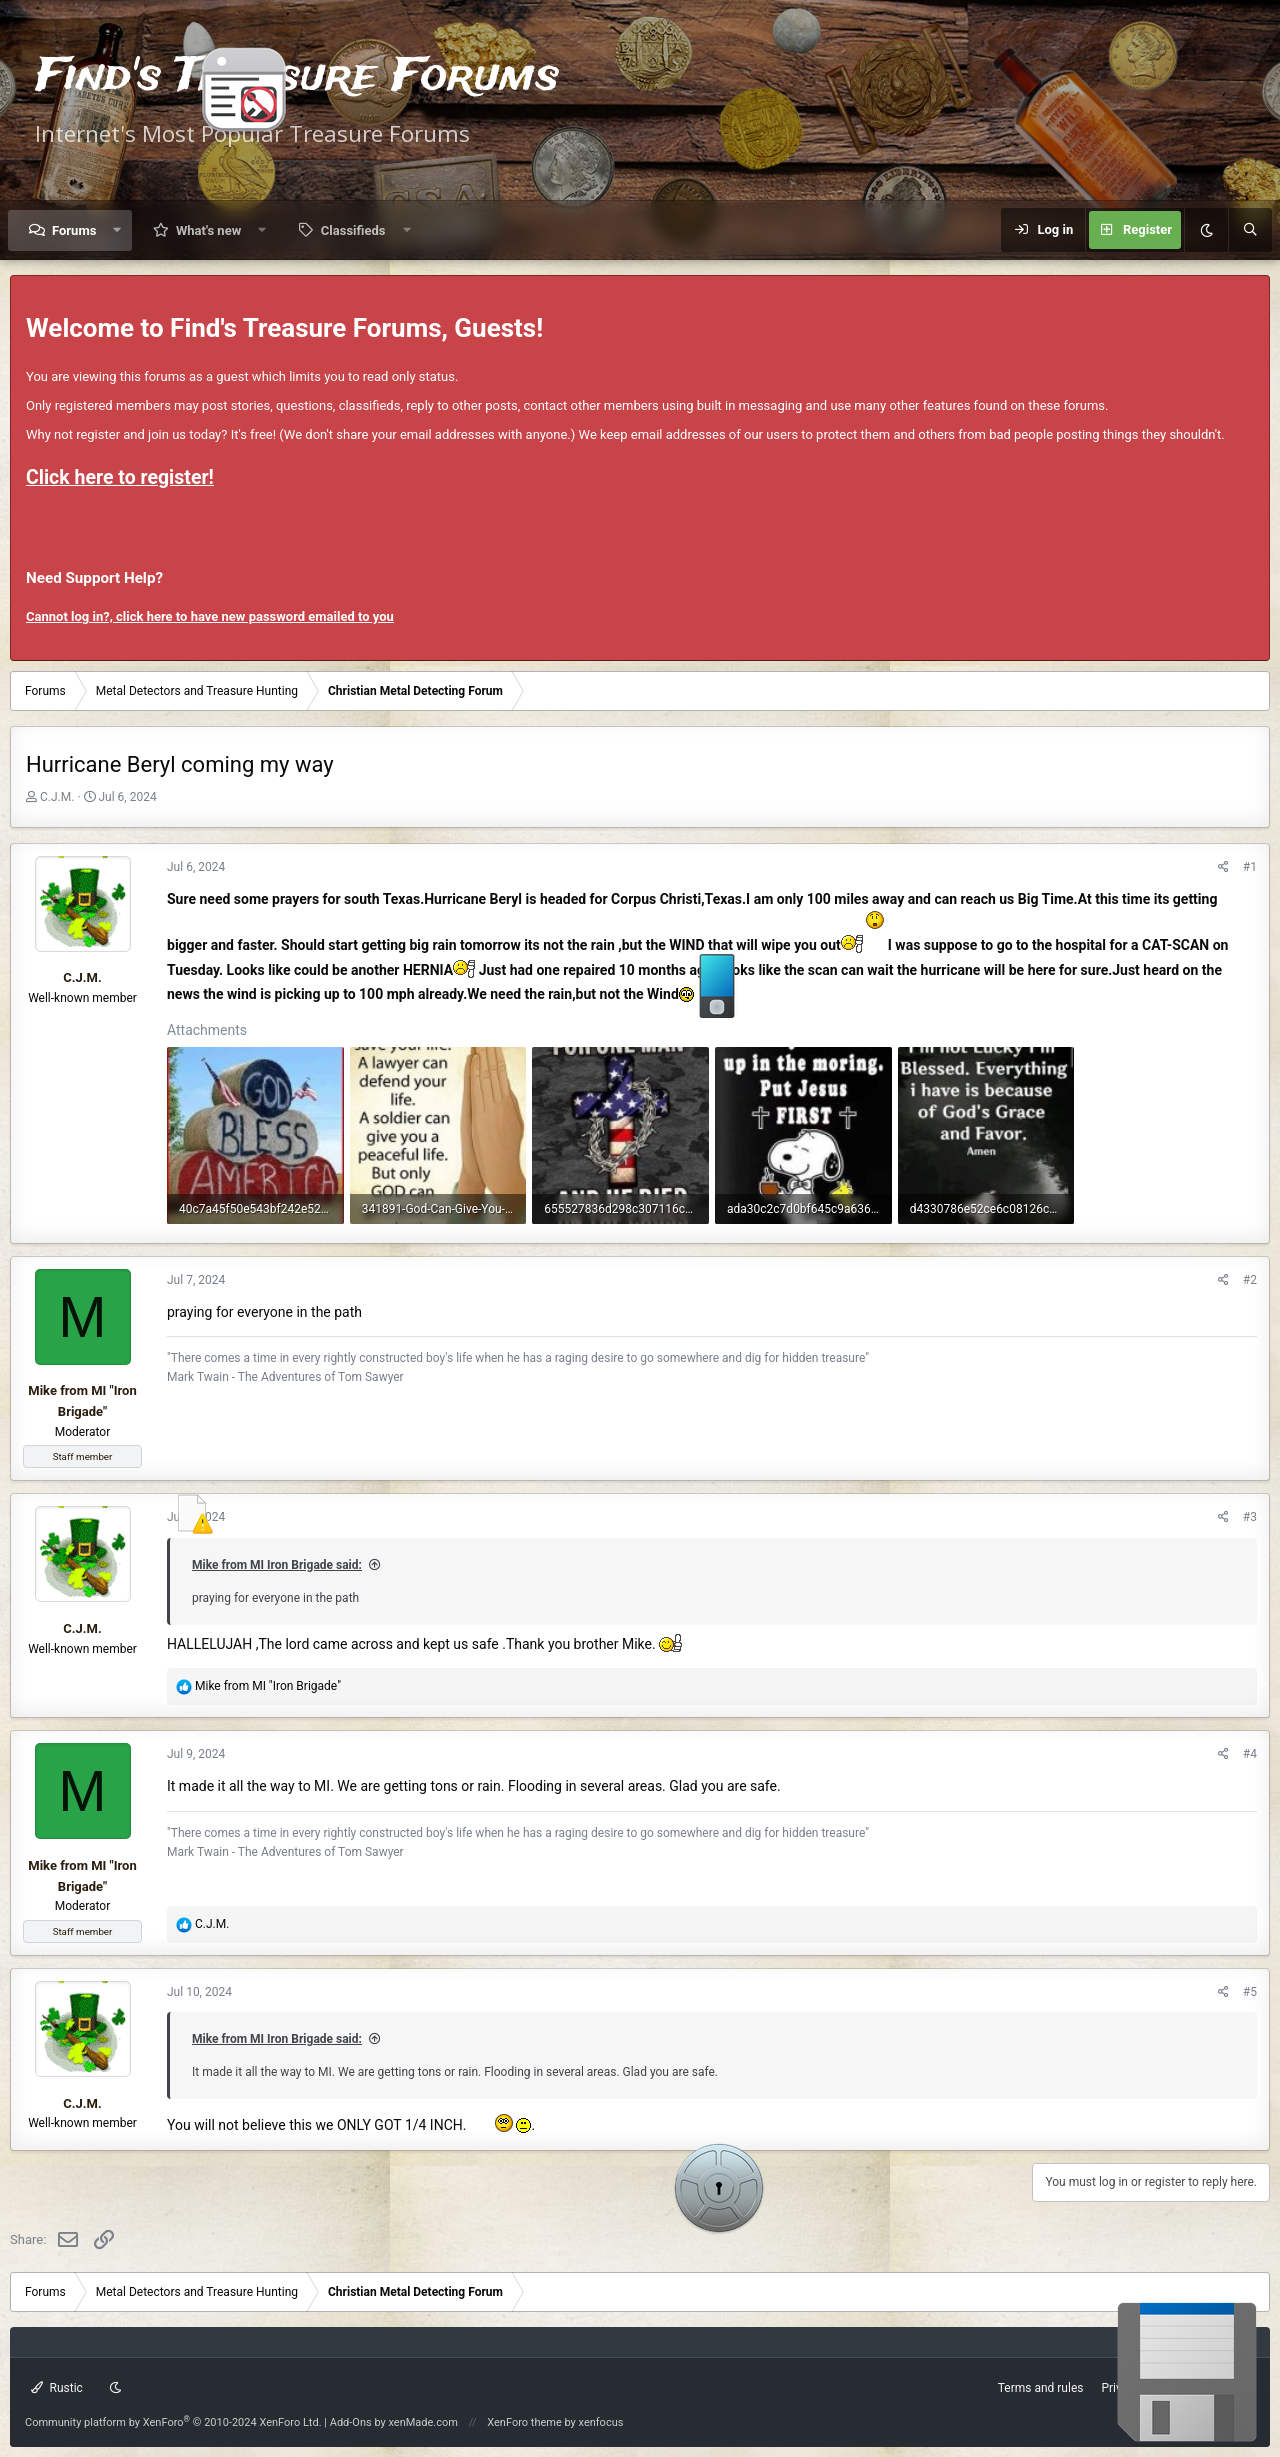 Image resolution: width=1280 pixels, height=2457 pixels. What do you see at coordinates (244, 91) in the screenshot?
I see `access ad blocker settings in your web browser` at bounding box center [244, 91].